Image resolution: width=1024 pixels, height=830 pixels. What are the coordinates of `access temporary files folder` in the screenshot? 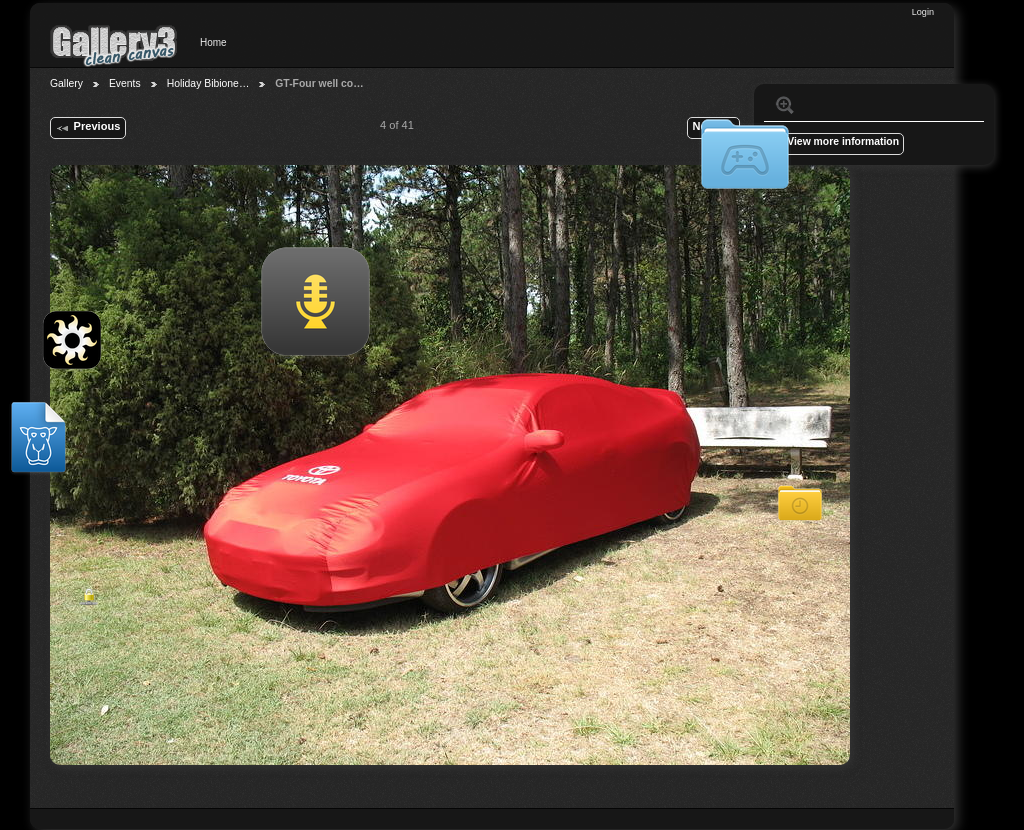 It's located at (800, 503).